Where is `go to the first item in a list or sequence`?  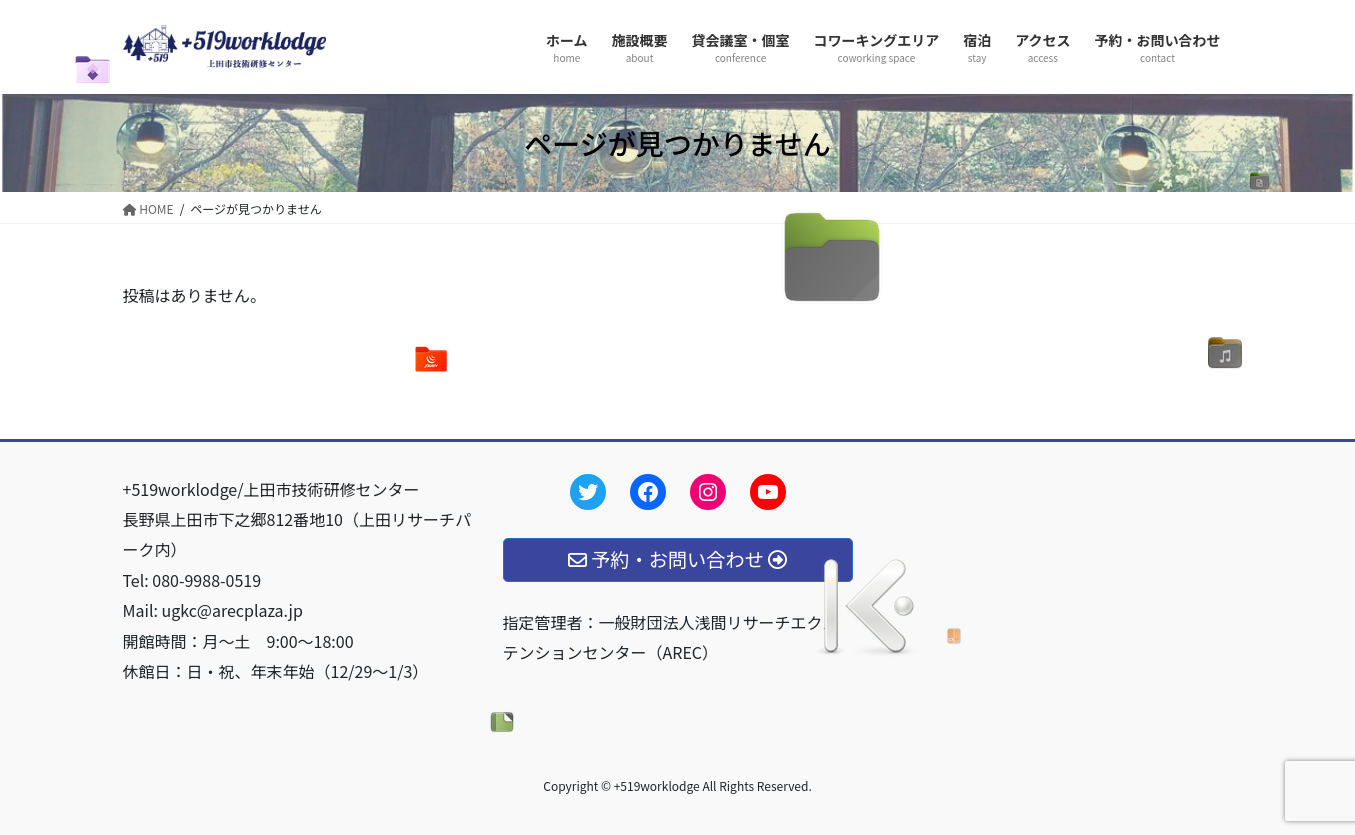 go to the first item in a list or sequence is located at coordinates (867, 606).